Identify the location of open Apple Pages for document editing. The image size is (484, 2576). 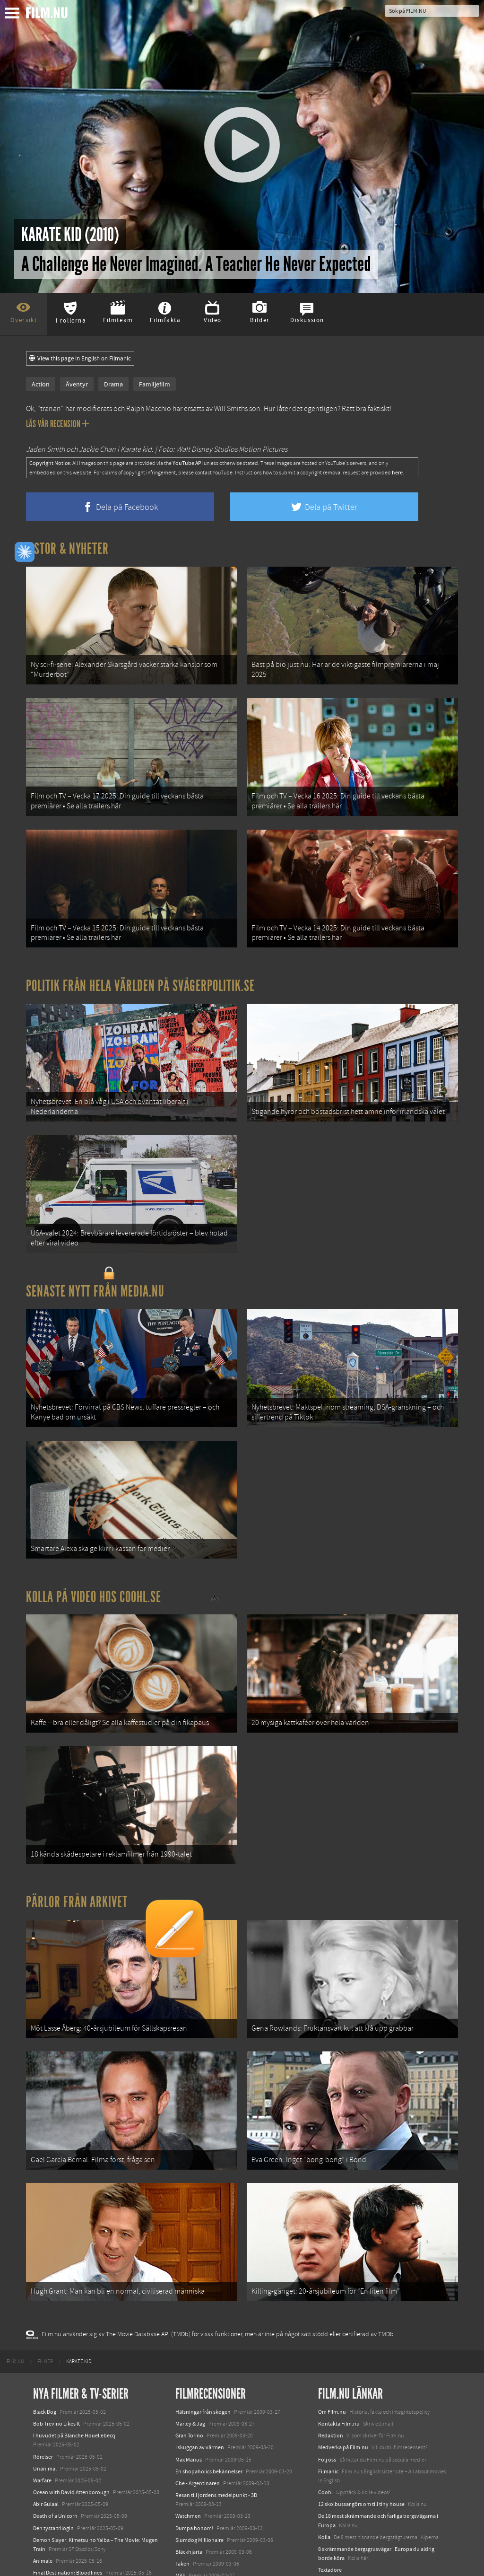
(174, 1928).